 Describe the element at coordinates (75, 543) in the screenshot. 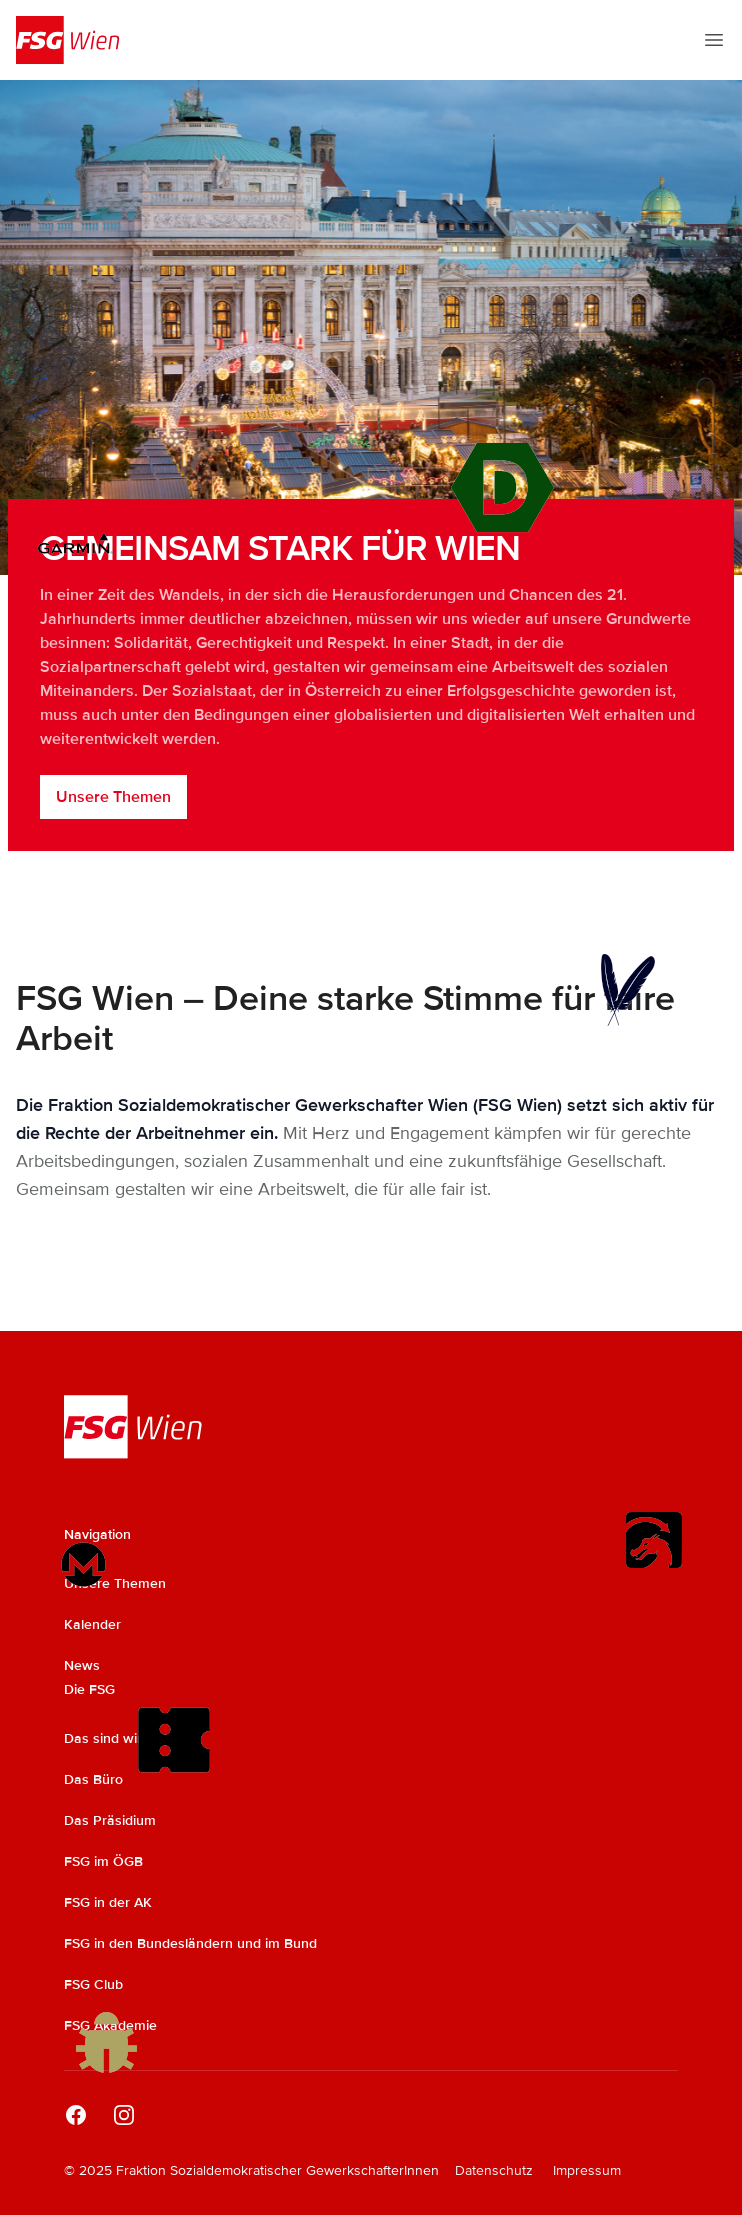

I see `garmin app or service branding` at that location.